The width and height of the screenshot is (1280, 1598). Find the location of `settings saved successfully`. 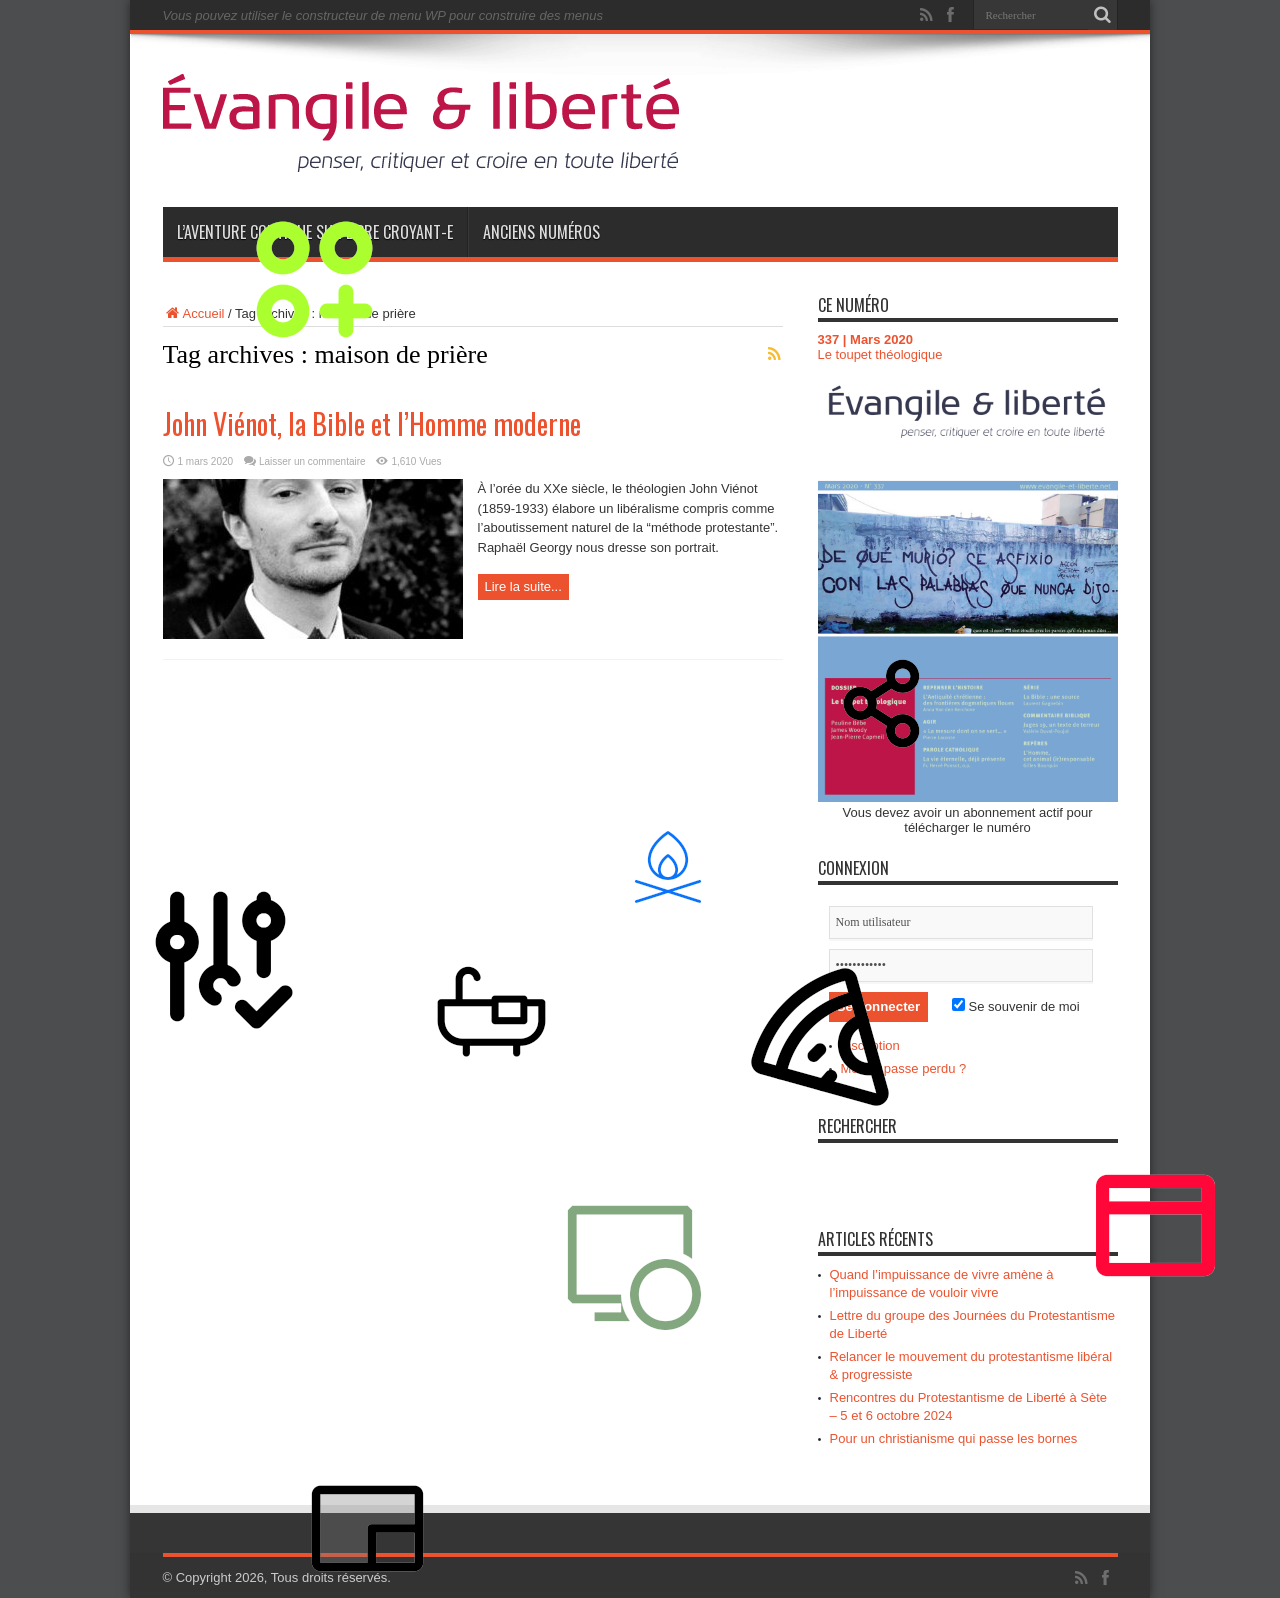

settings saved successfully is located at coordinates (220, 956).